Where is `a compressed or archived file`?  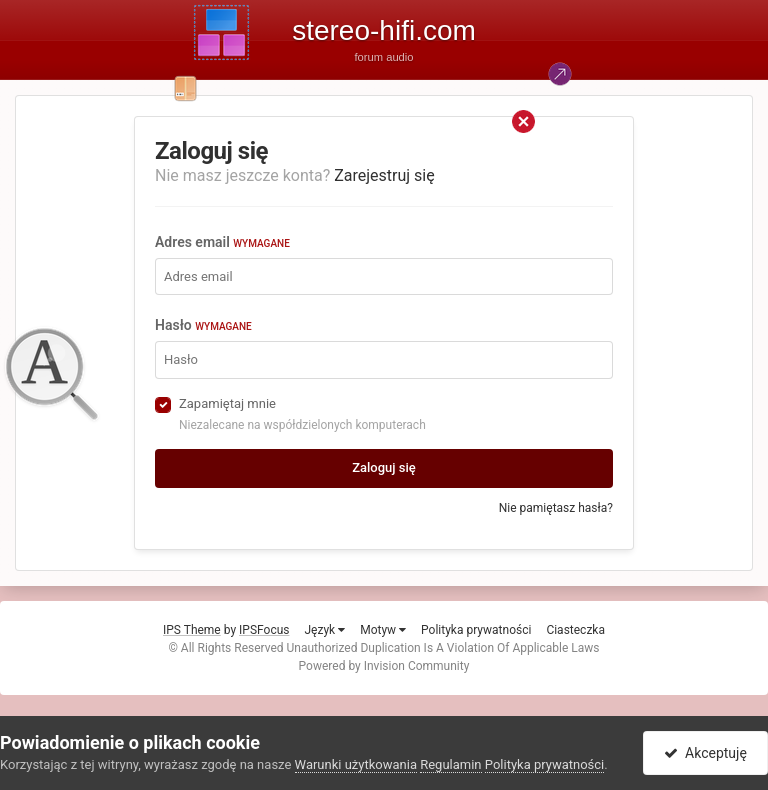
a compressed or archived file is located at coordinates (185, 88).